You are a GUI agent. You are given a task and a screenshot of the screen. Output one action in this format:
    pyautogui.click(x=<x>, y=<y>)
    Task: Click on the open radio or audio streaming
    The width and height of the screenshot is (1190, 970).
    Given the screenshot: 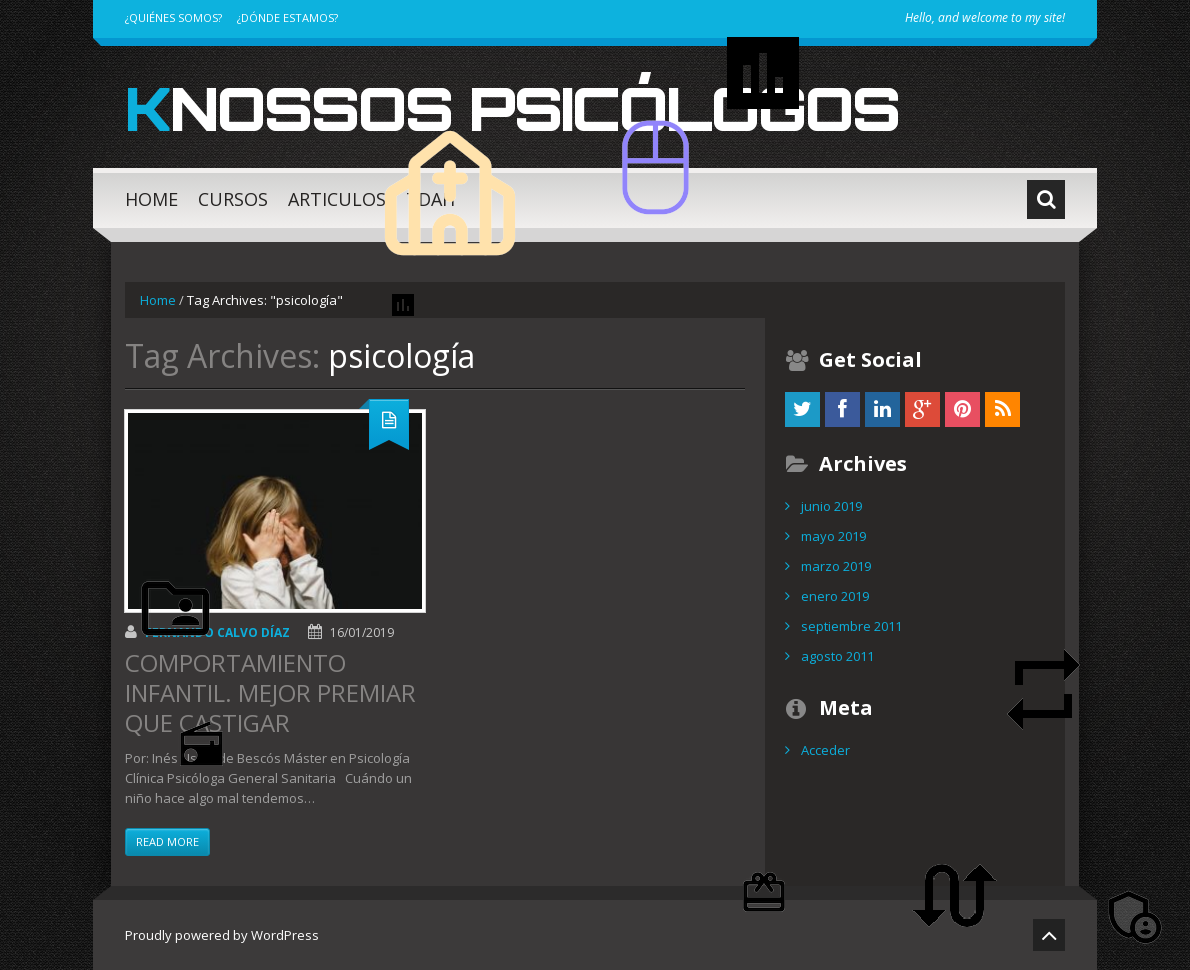 What is the action you would take?
    pyautogui.click(x=201, y=744)
    